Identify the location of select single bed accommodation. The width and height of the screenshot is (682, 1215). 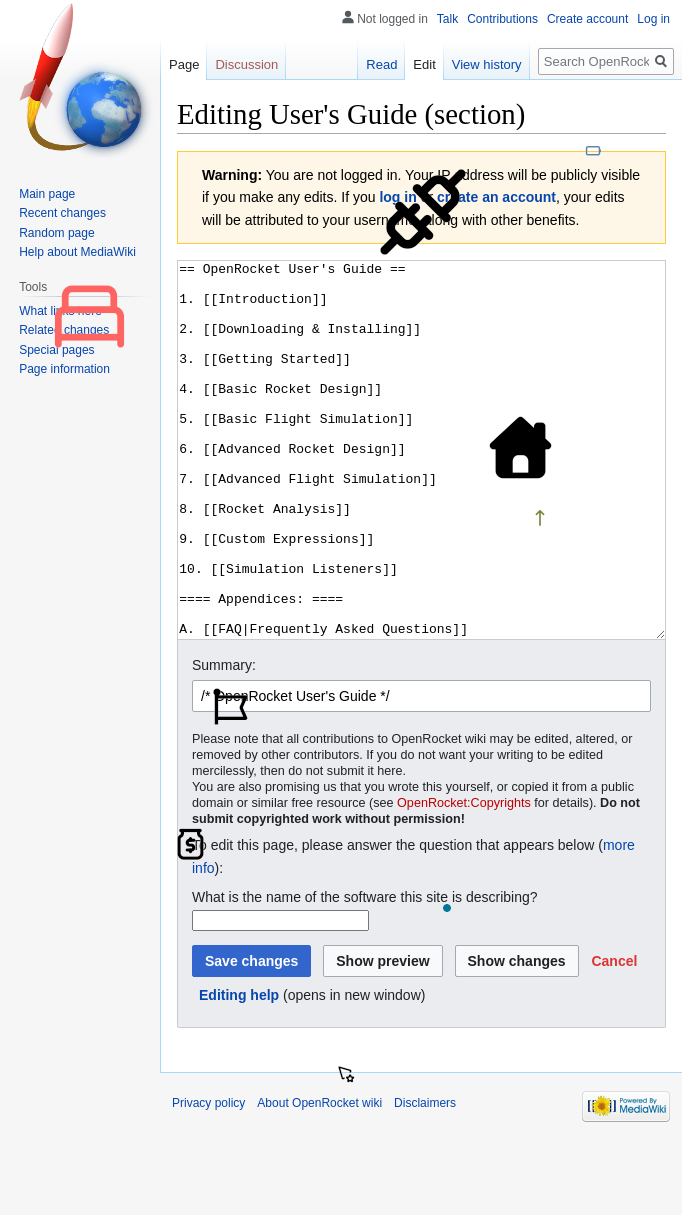
(89, 316).